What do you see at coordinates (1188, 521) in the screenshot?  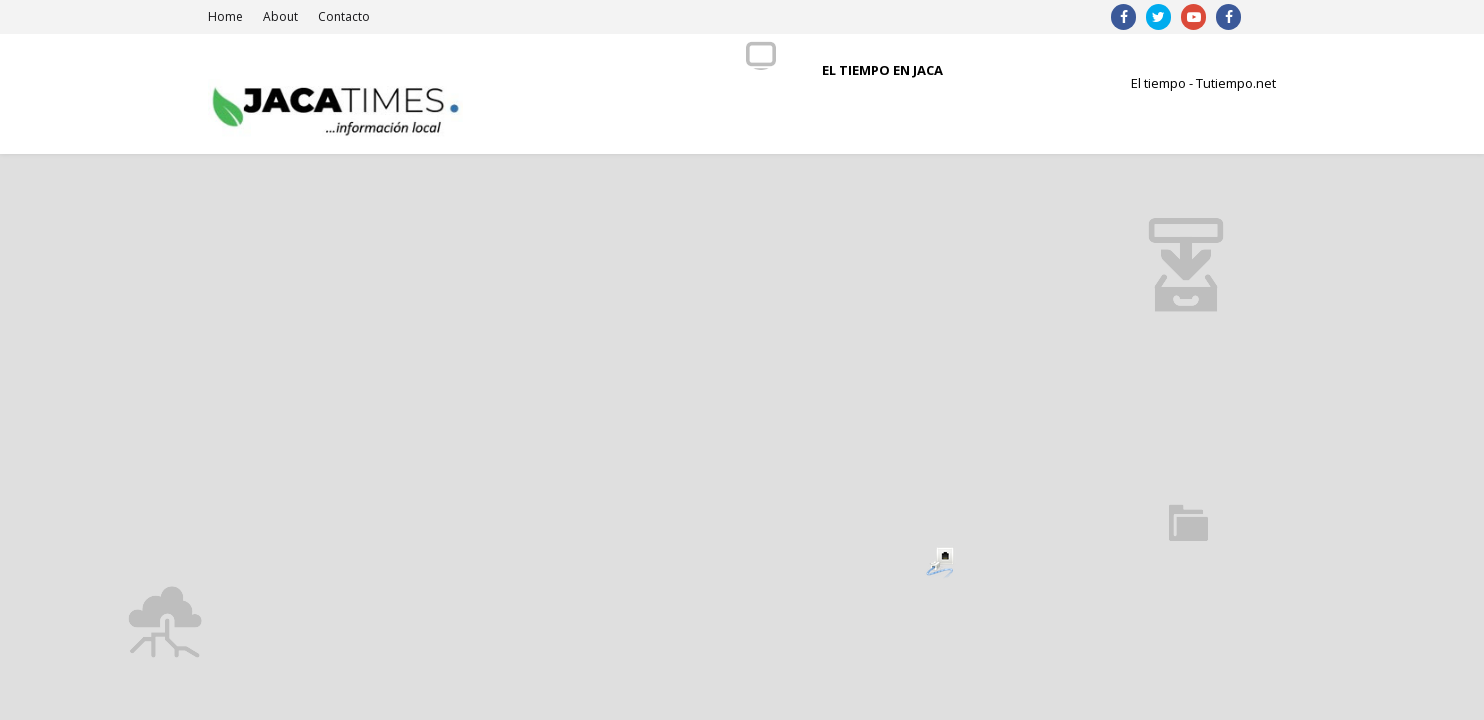 I see `access desktop folder` at bounding box center [1188, 521].